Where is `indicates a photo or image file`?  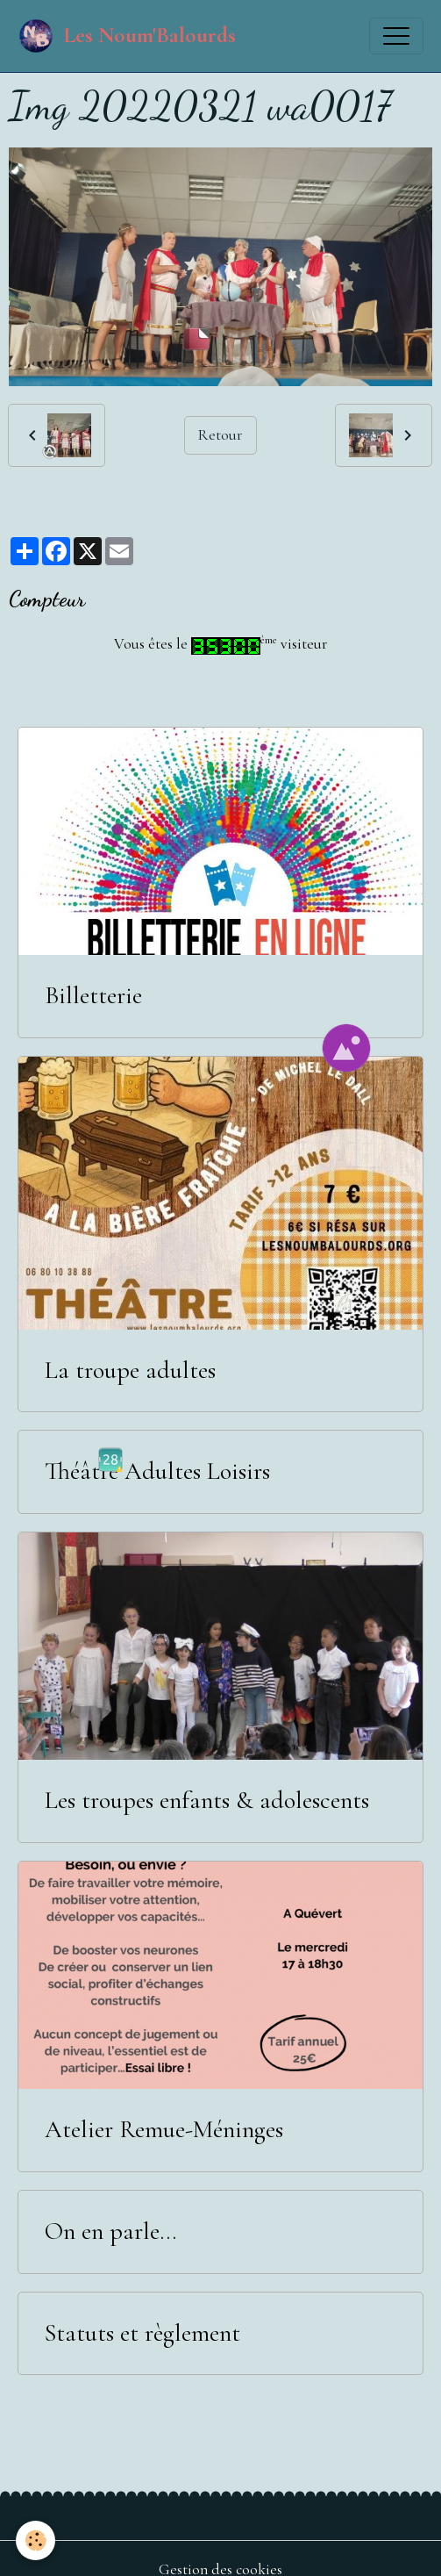
indicates a photo or image file is located at coordinates (346, 1048).